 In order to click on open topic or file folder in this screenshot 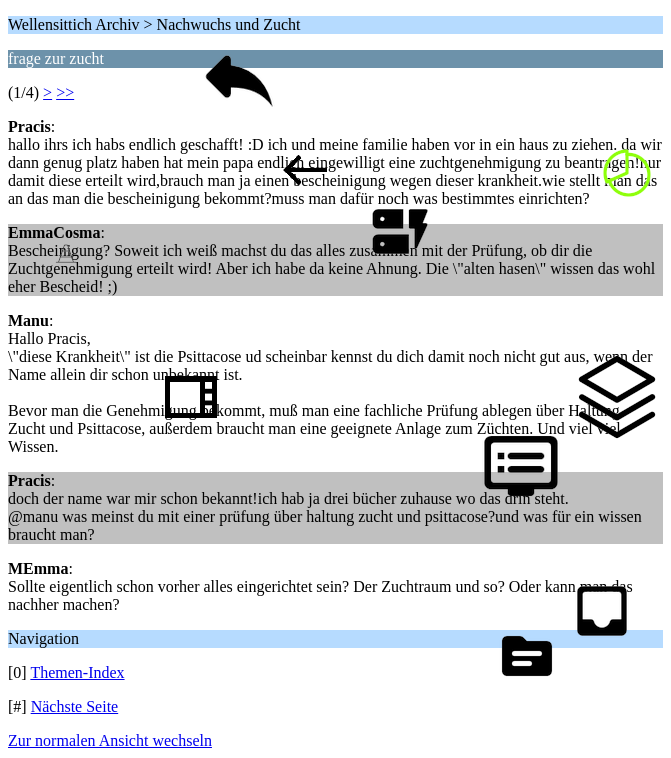, I will do `click(527, 656)`.